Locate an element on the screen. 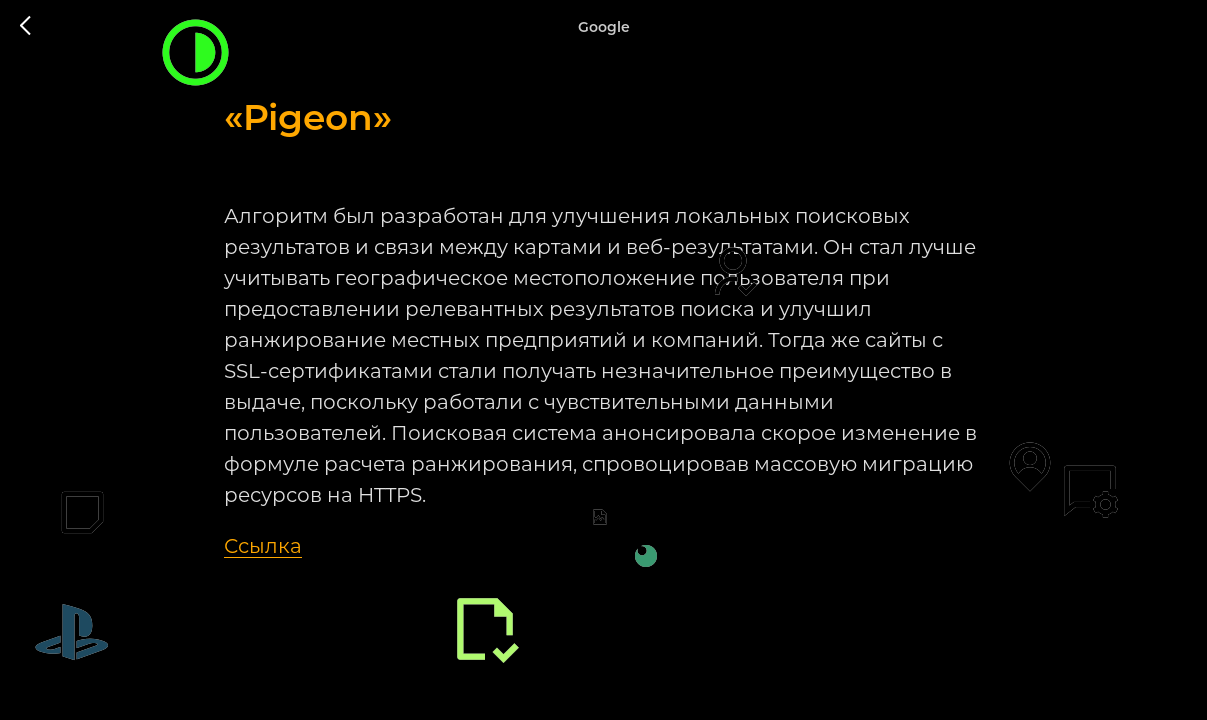  follow a user or add to your network is located at coordinates (733, 272).